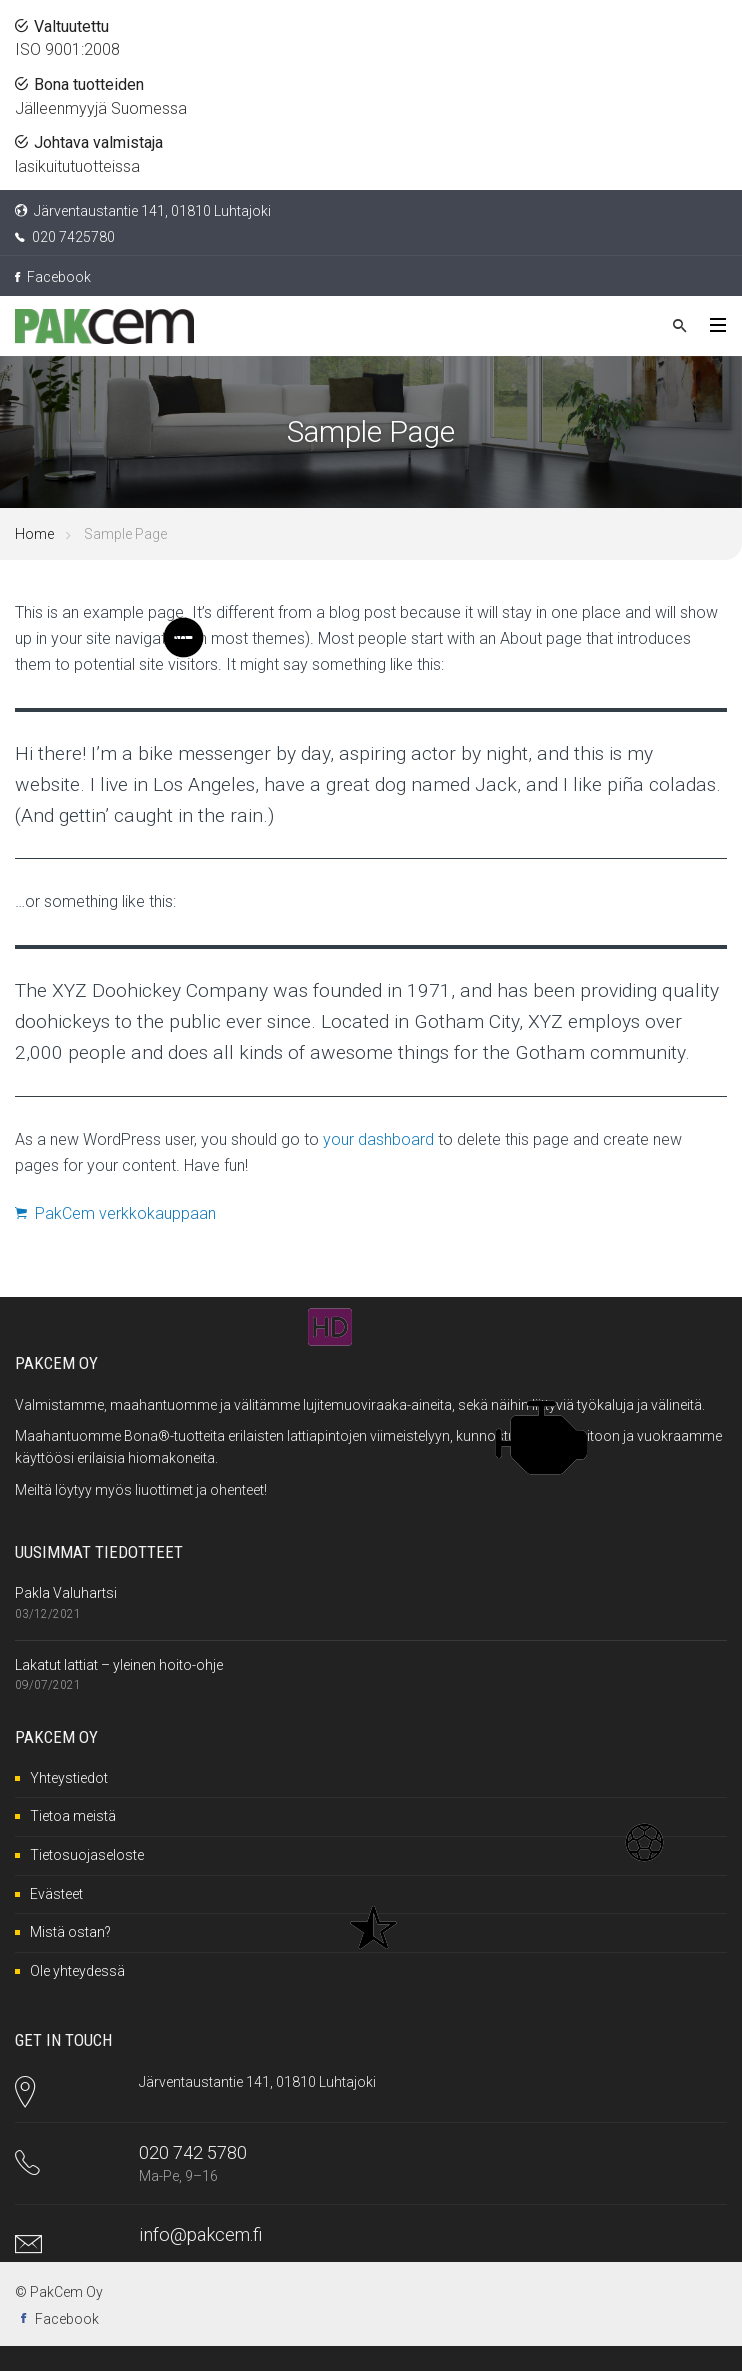  Describe the element at coordinates (644, 1842) in the screenshot. I see `access sports or soccer-related content` at that location.